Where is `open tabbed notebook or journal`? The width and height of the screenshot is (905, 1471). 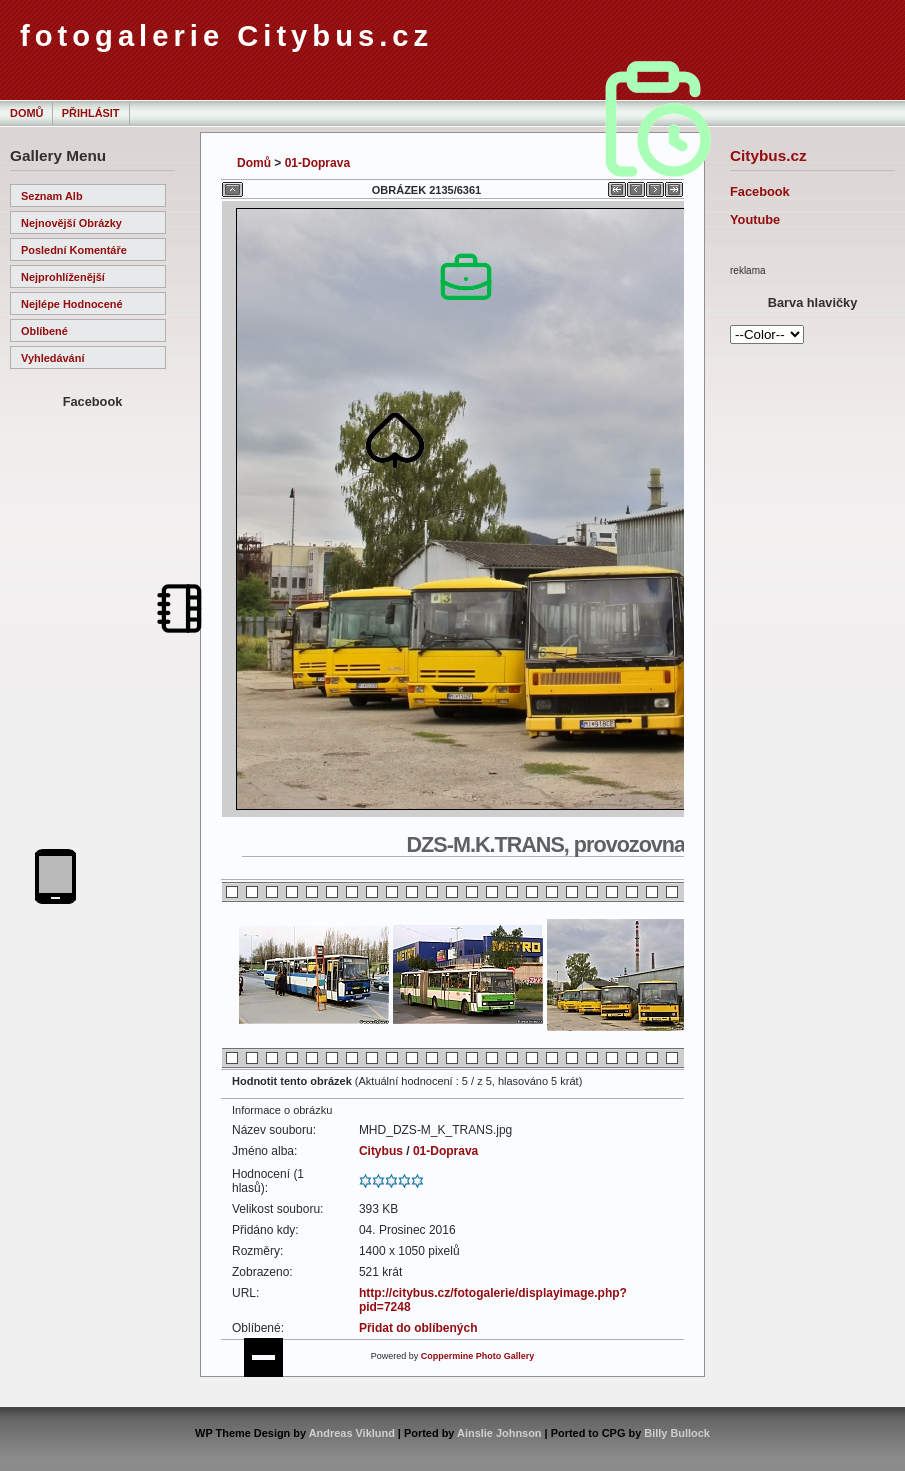
open tabbed notebook or journal is located at coordinates (181, 608).